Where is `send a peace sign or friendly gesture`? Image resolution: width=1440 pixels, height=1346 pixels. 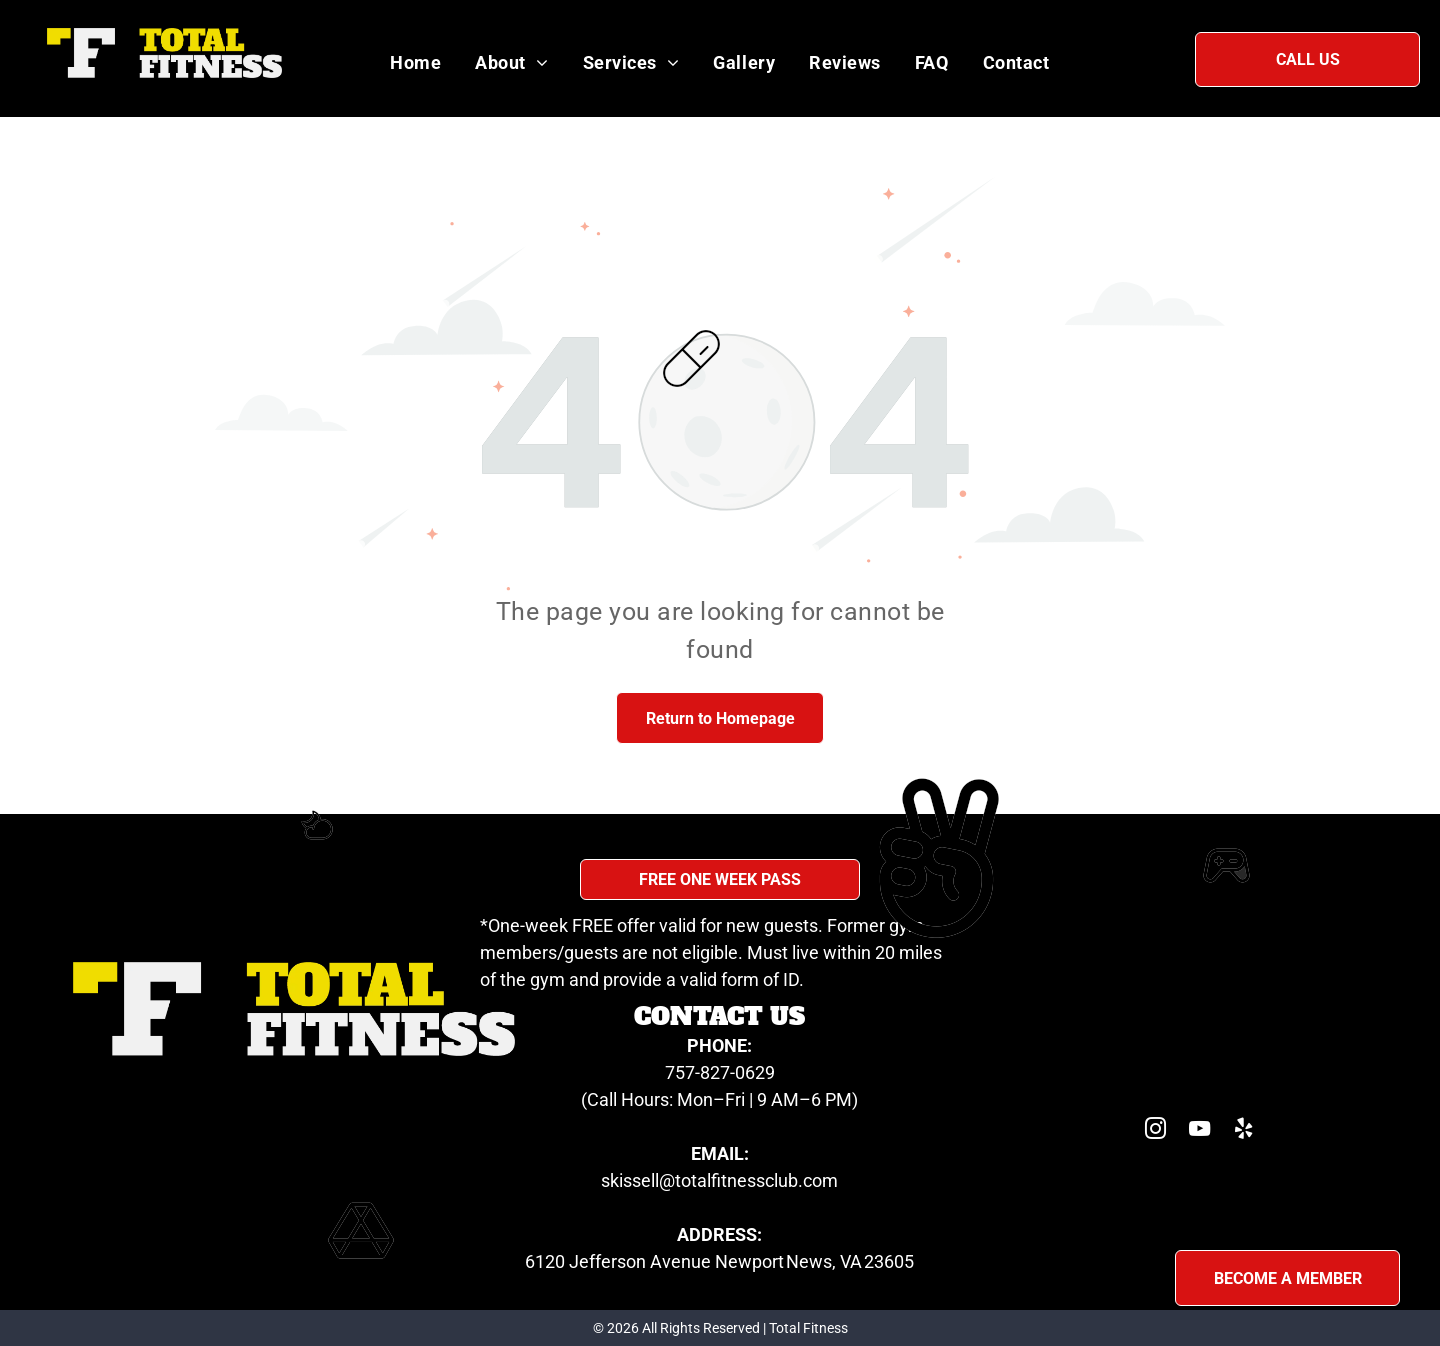
send a peace sign or friendly gesture is located at coordinates (936, 858).